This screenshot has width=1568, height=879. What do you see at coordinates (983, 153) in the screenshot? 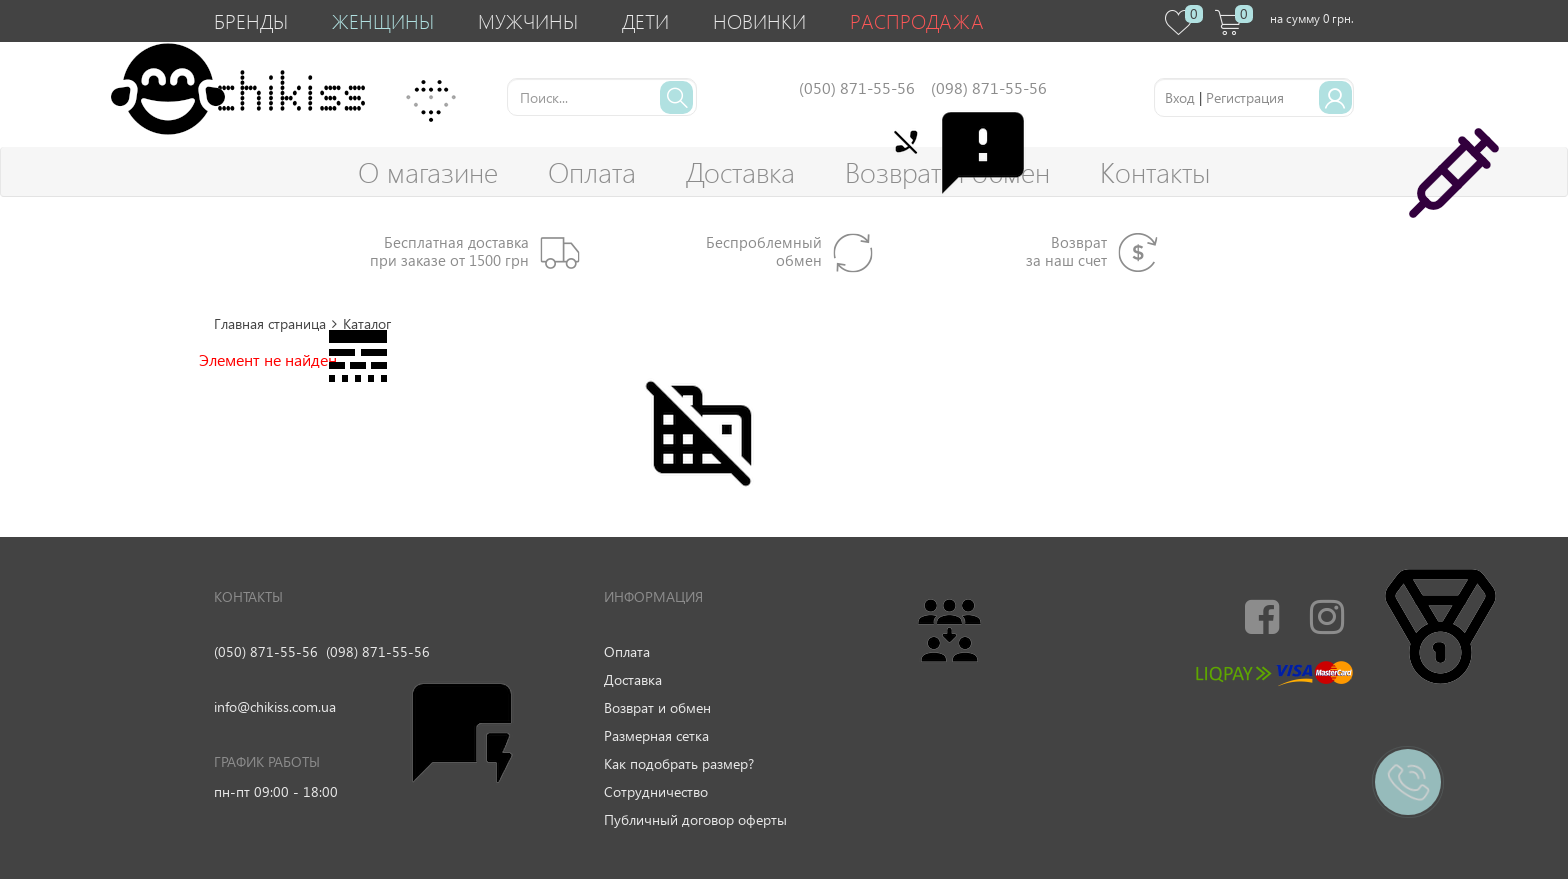
I see `message failed to send` at bounding box center [983, 153].